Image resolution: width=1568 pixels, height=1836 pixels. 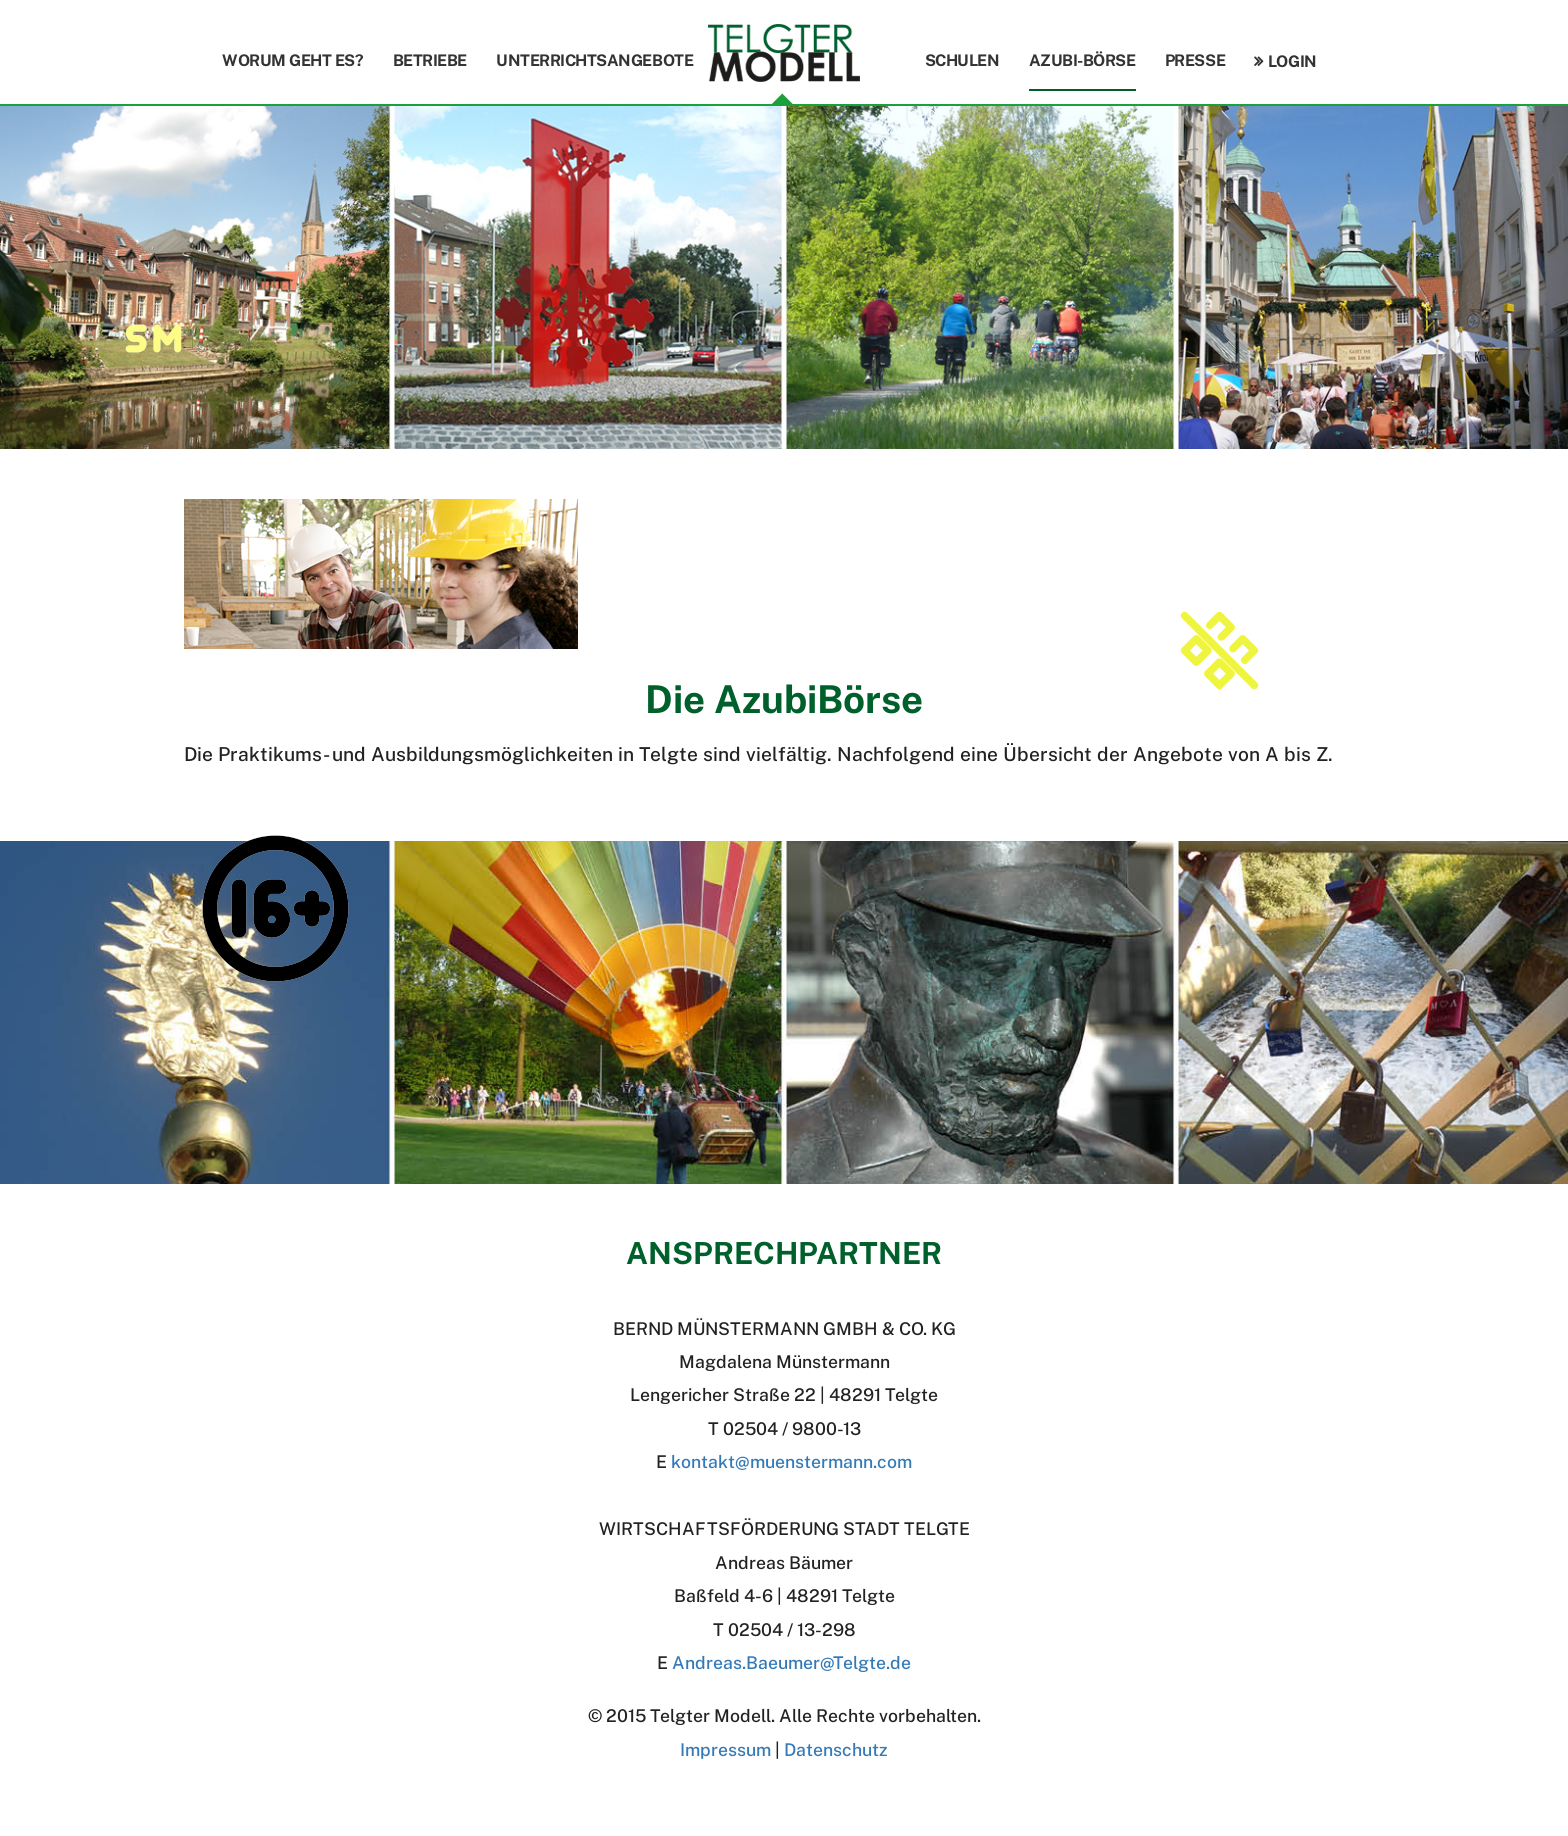 I want to click on indicates a service mark designation, so click(x=153, y=338).